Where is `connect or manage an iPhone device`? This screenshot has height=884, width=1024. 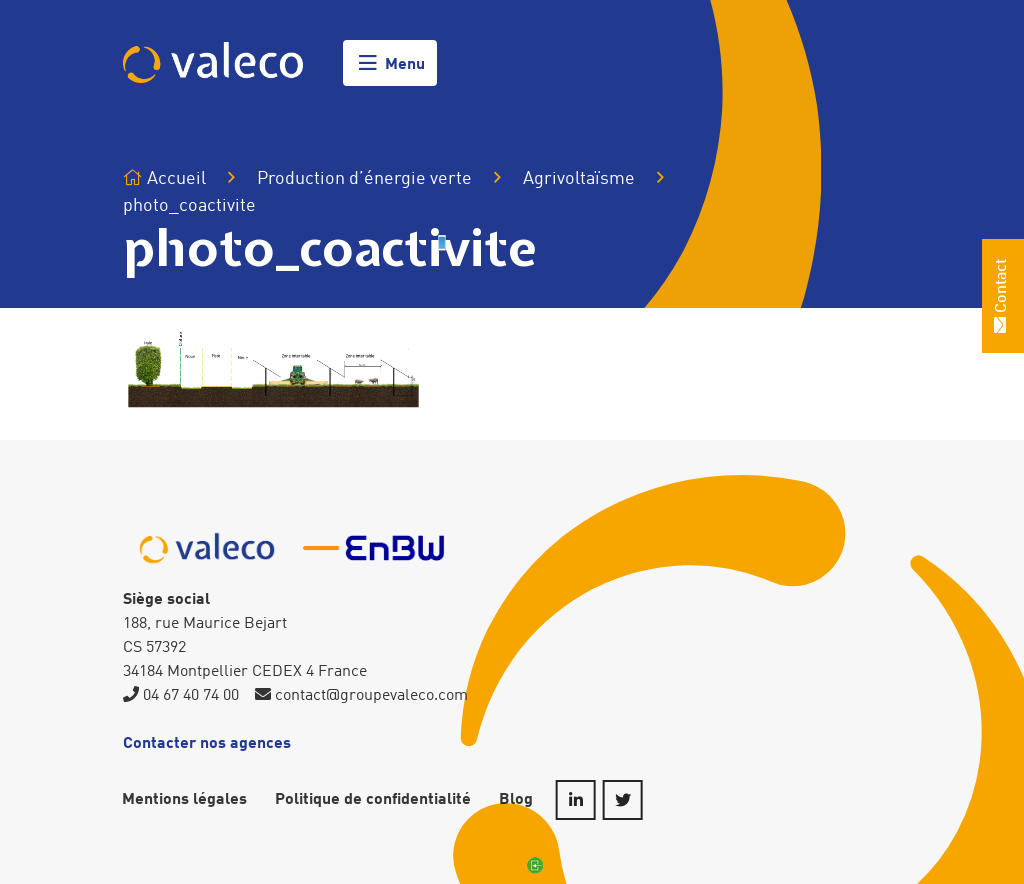 connect or manage an iPhone device is located at coordinates (442, 243).